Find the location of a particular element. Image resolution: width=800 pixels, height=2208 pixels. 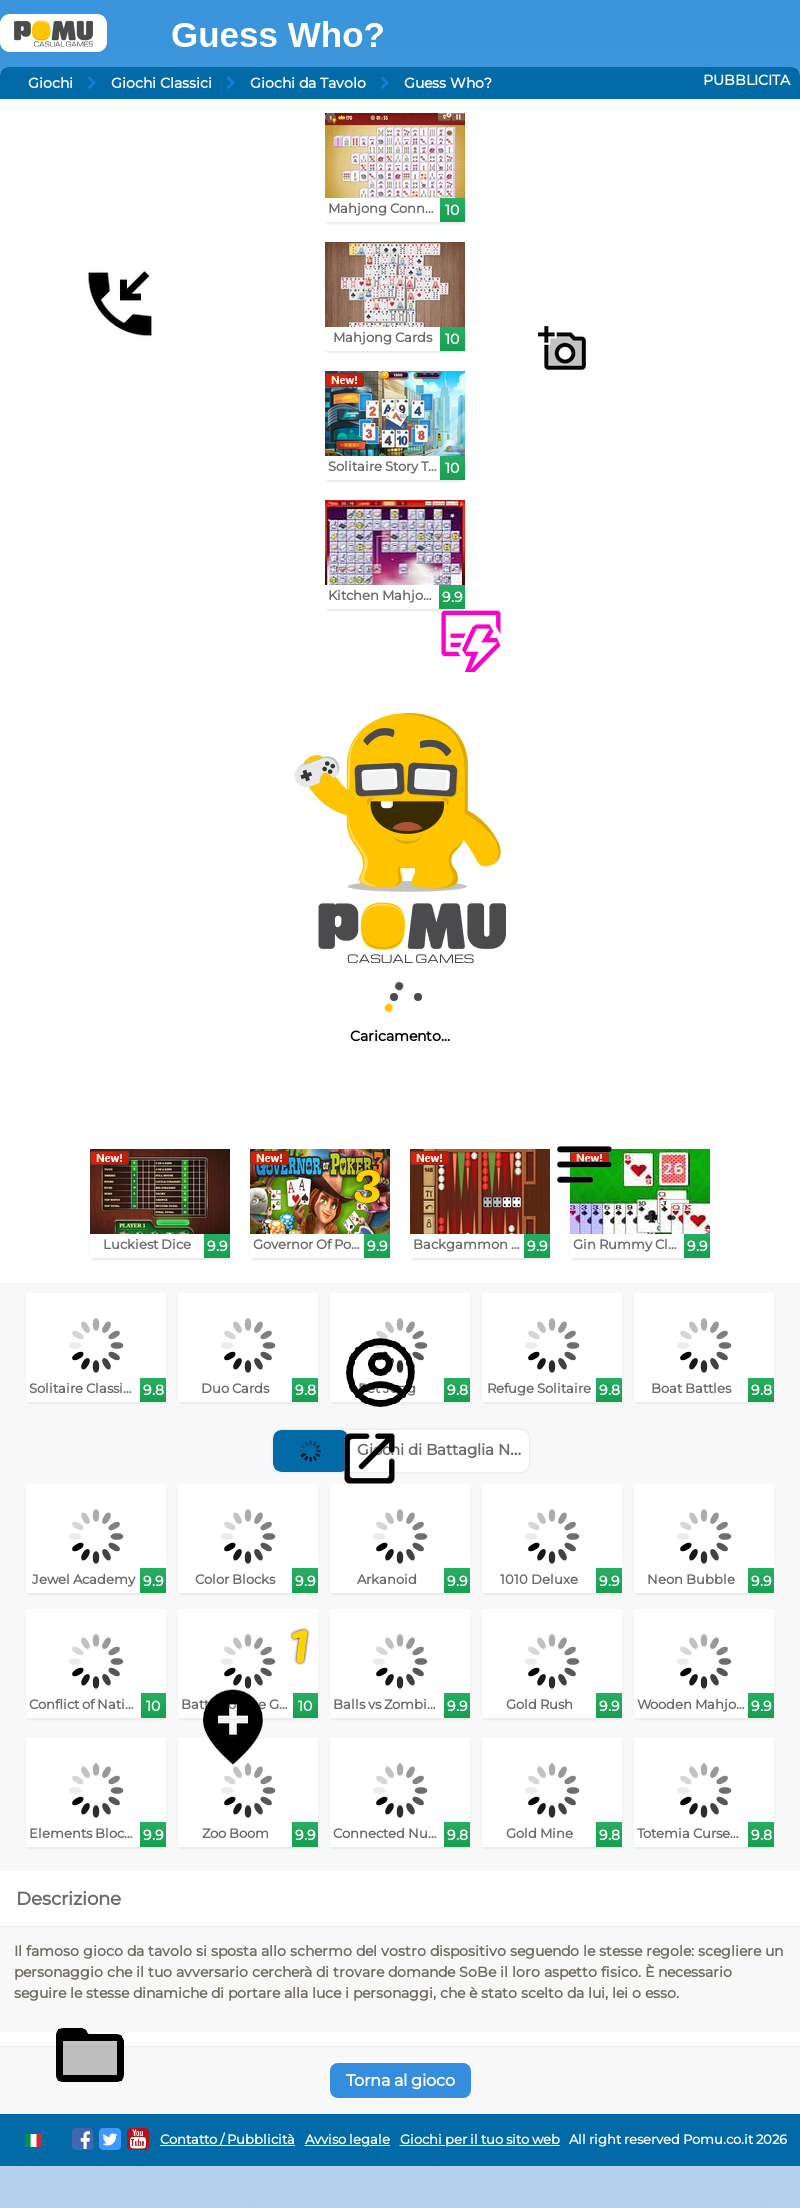

view or edit notes is located at coordinates (584, 1164).